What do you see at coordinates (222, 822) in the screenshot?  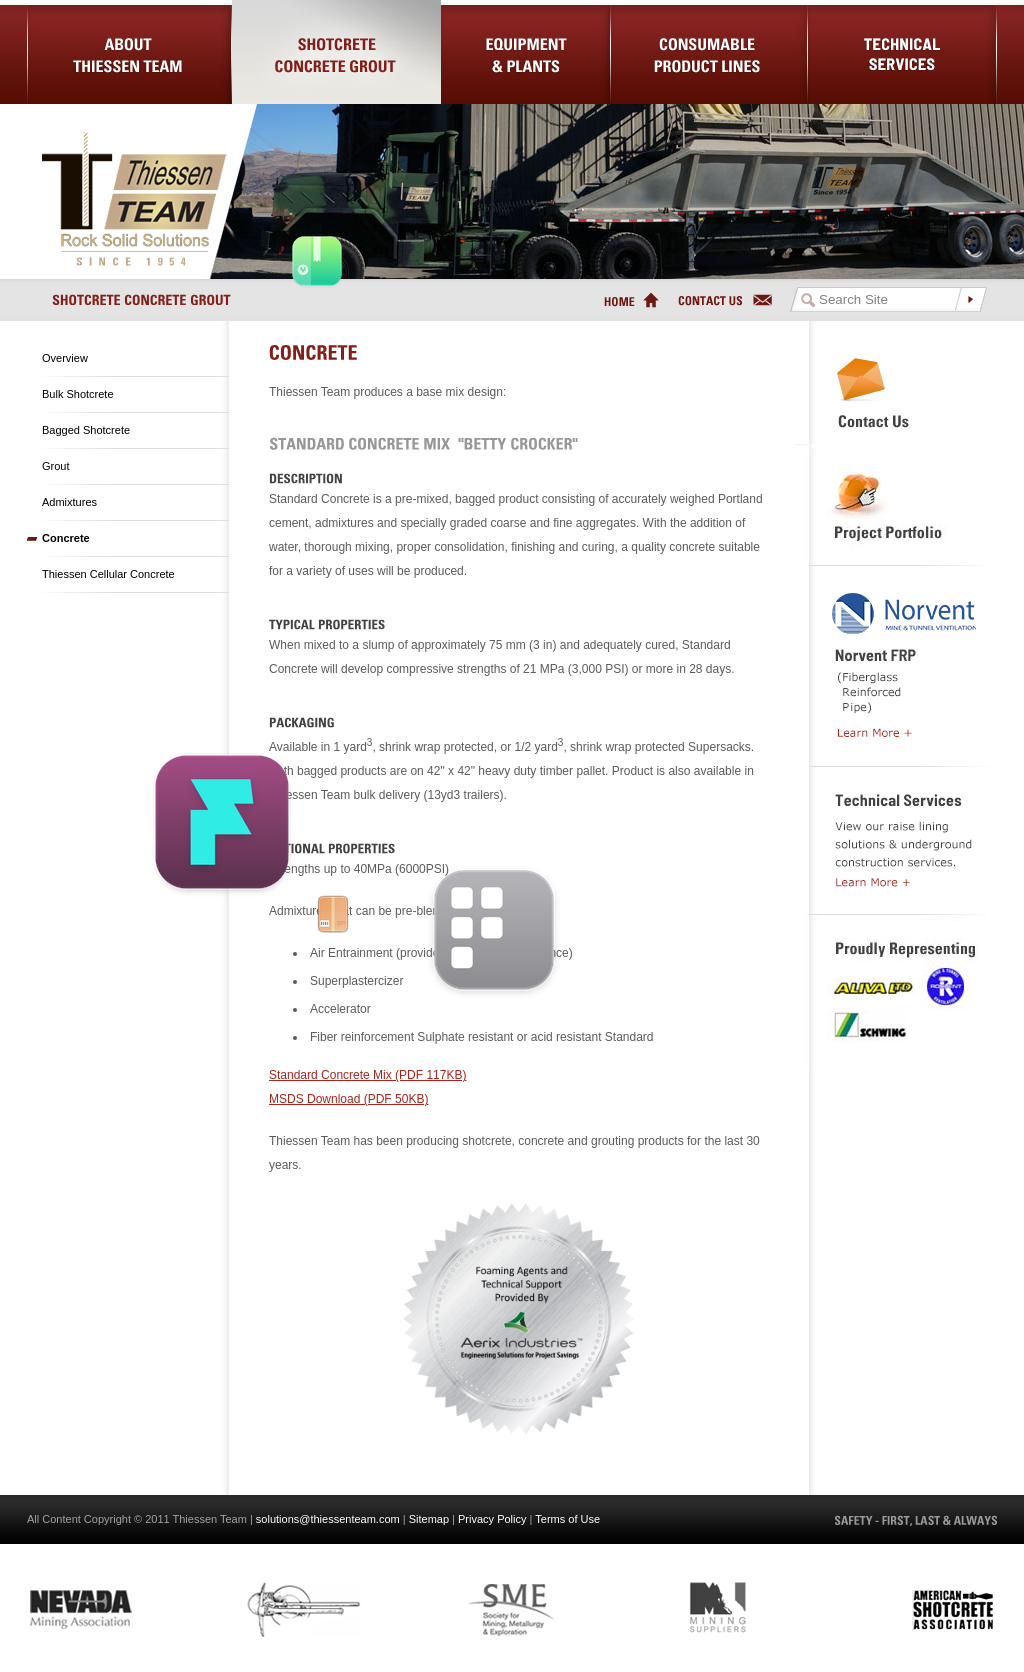 I see `open fightcade app` at bounding box center [222, 822].